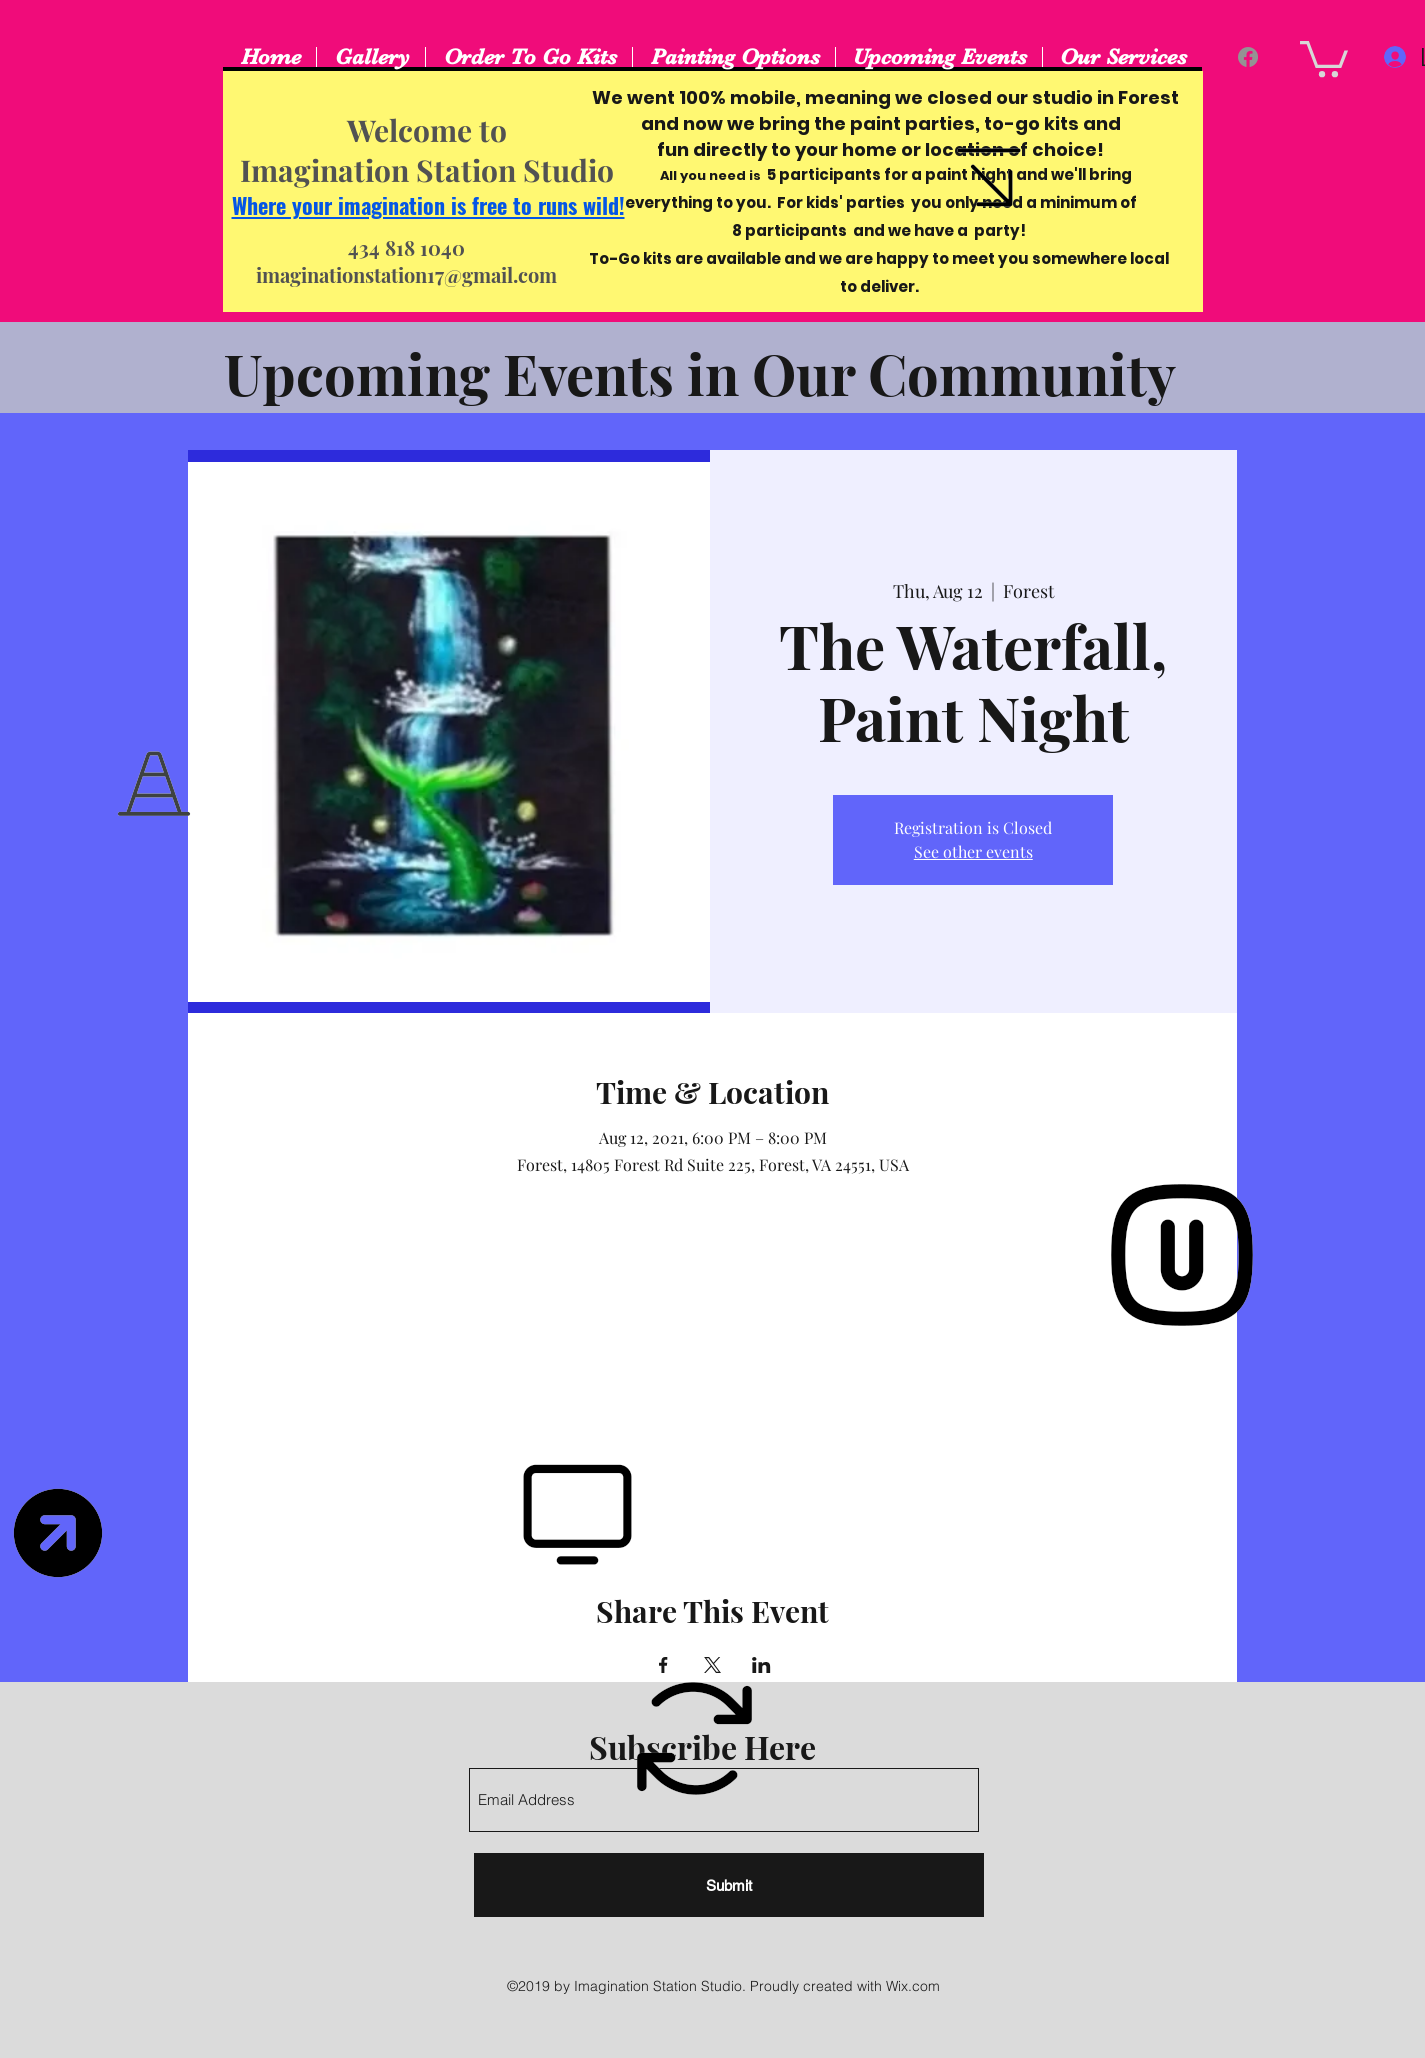 This screenshot has height=2058, width=1425. What do you see at coordinates (154, 785) in the screenshot?
I see `indicates a work in progress or under construction area` at bounding box center [154, 785].